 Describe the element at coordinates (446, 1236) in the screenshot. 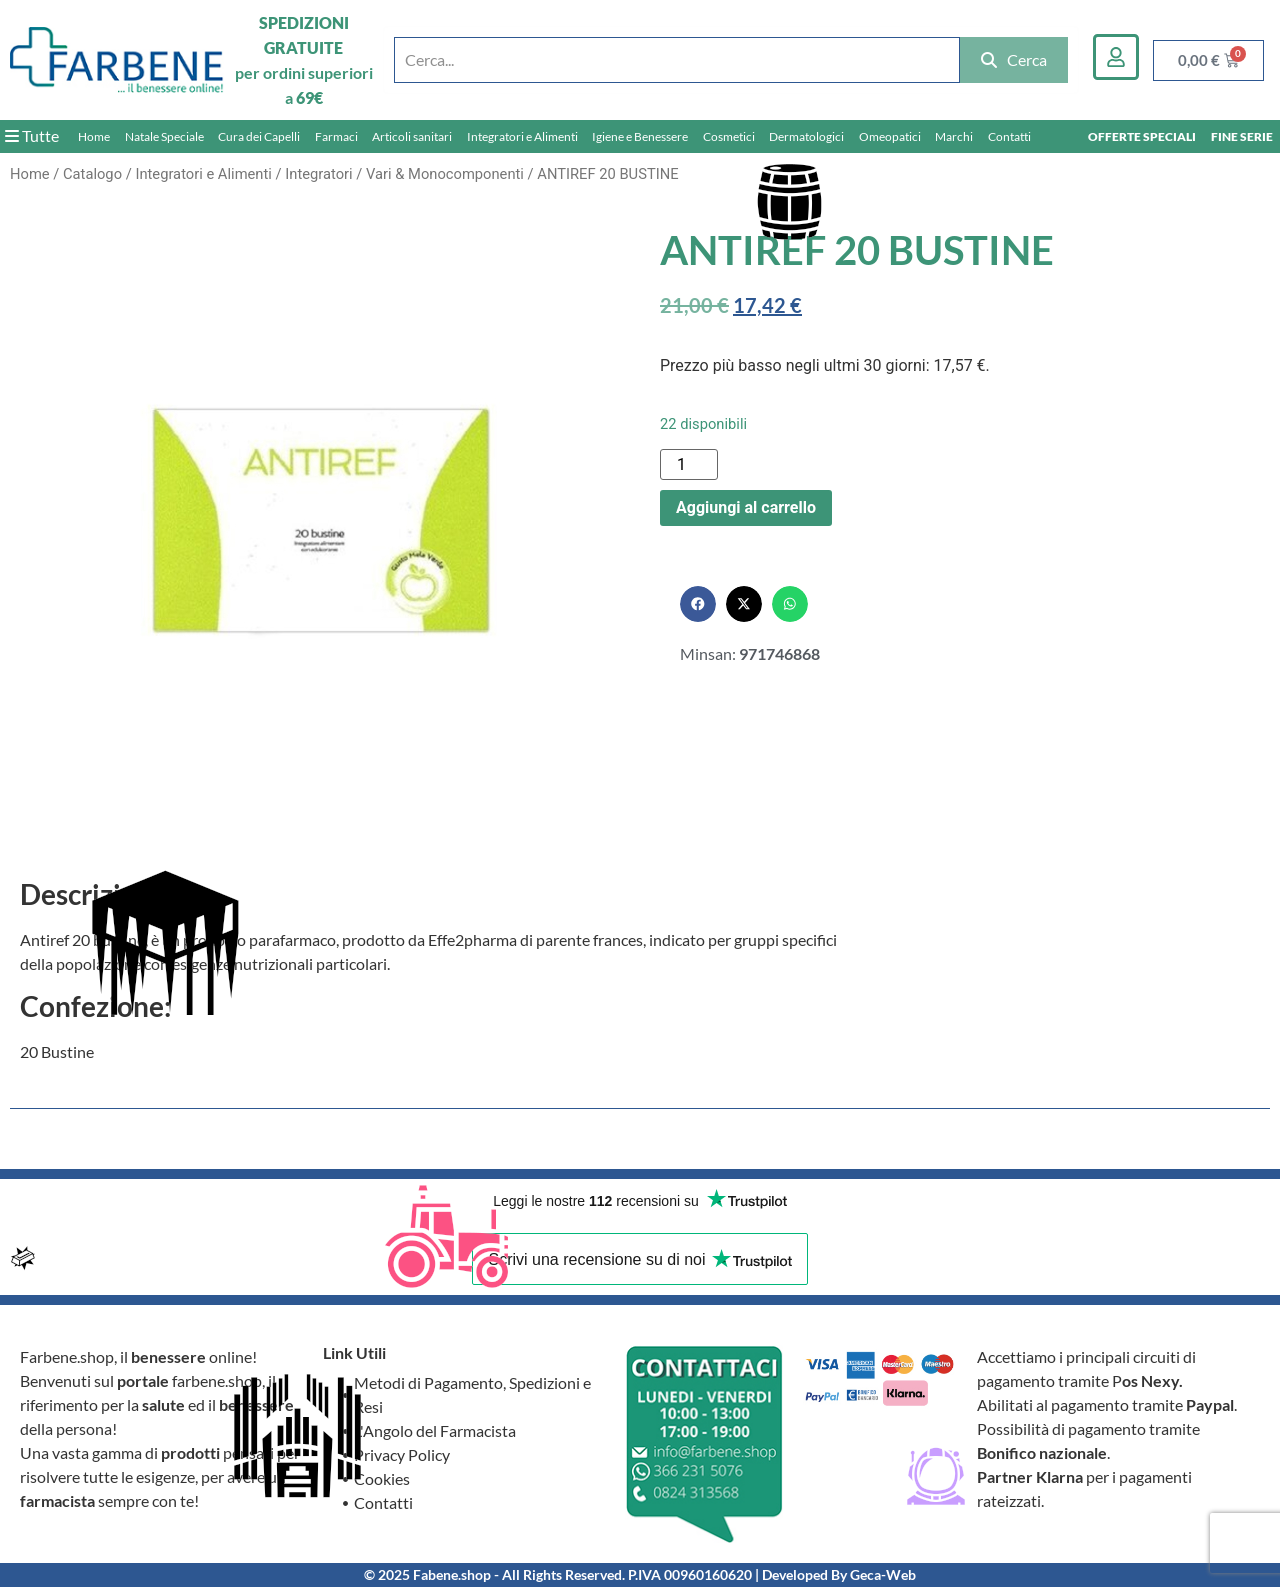

I see `access farming or agricultural features` at that location.